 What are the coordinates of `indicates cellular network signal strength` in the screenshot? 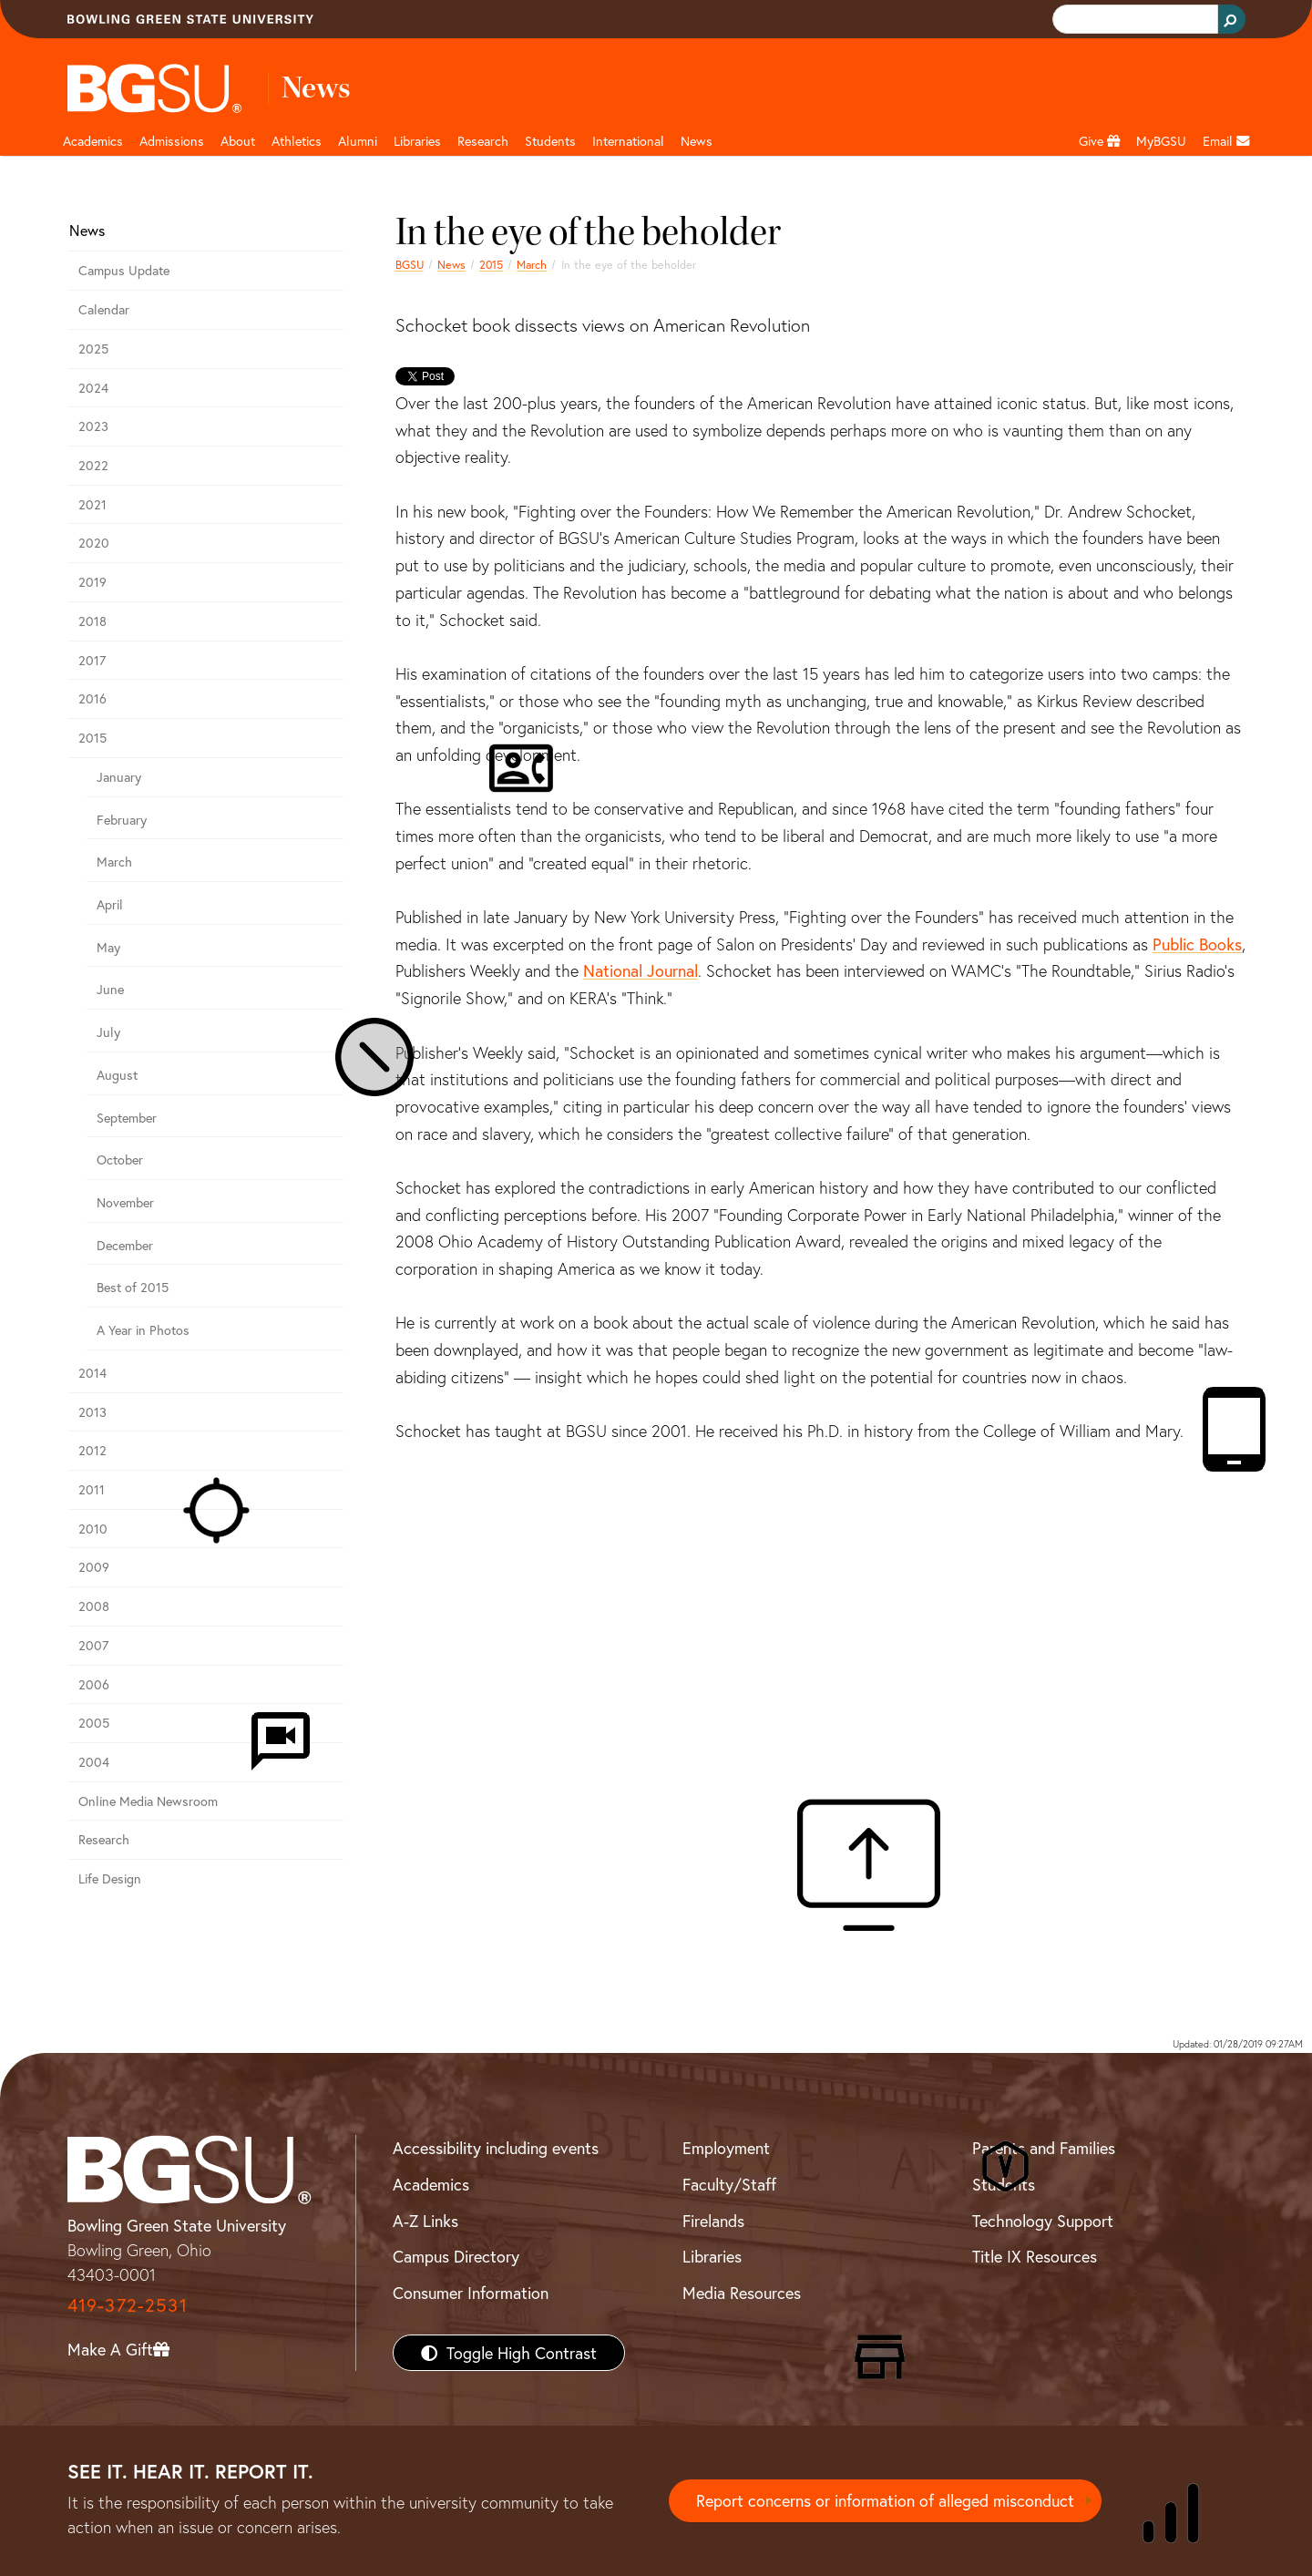 It's located at (1169, 2513).